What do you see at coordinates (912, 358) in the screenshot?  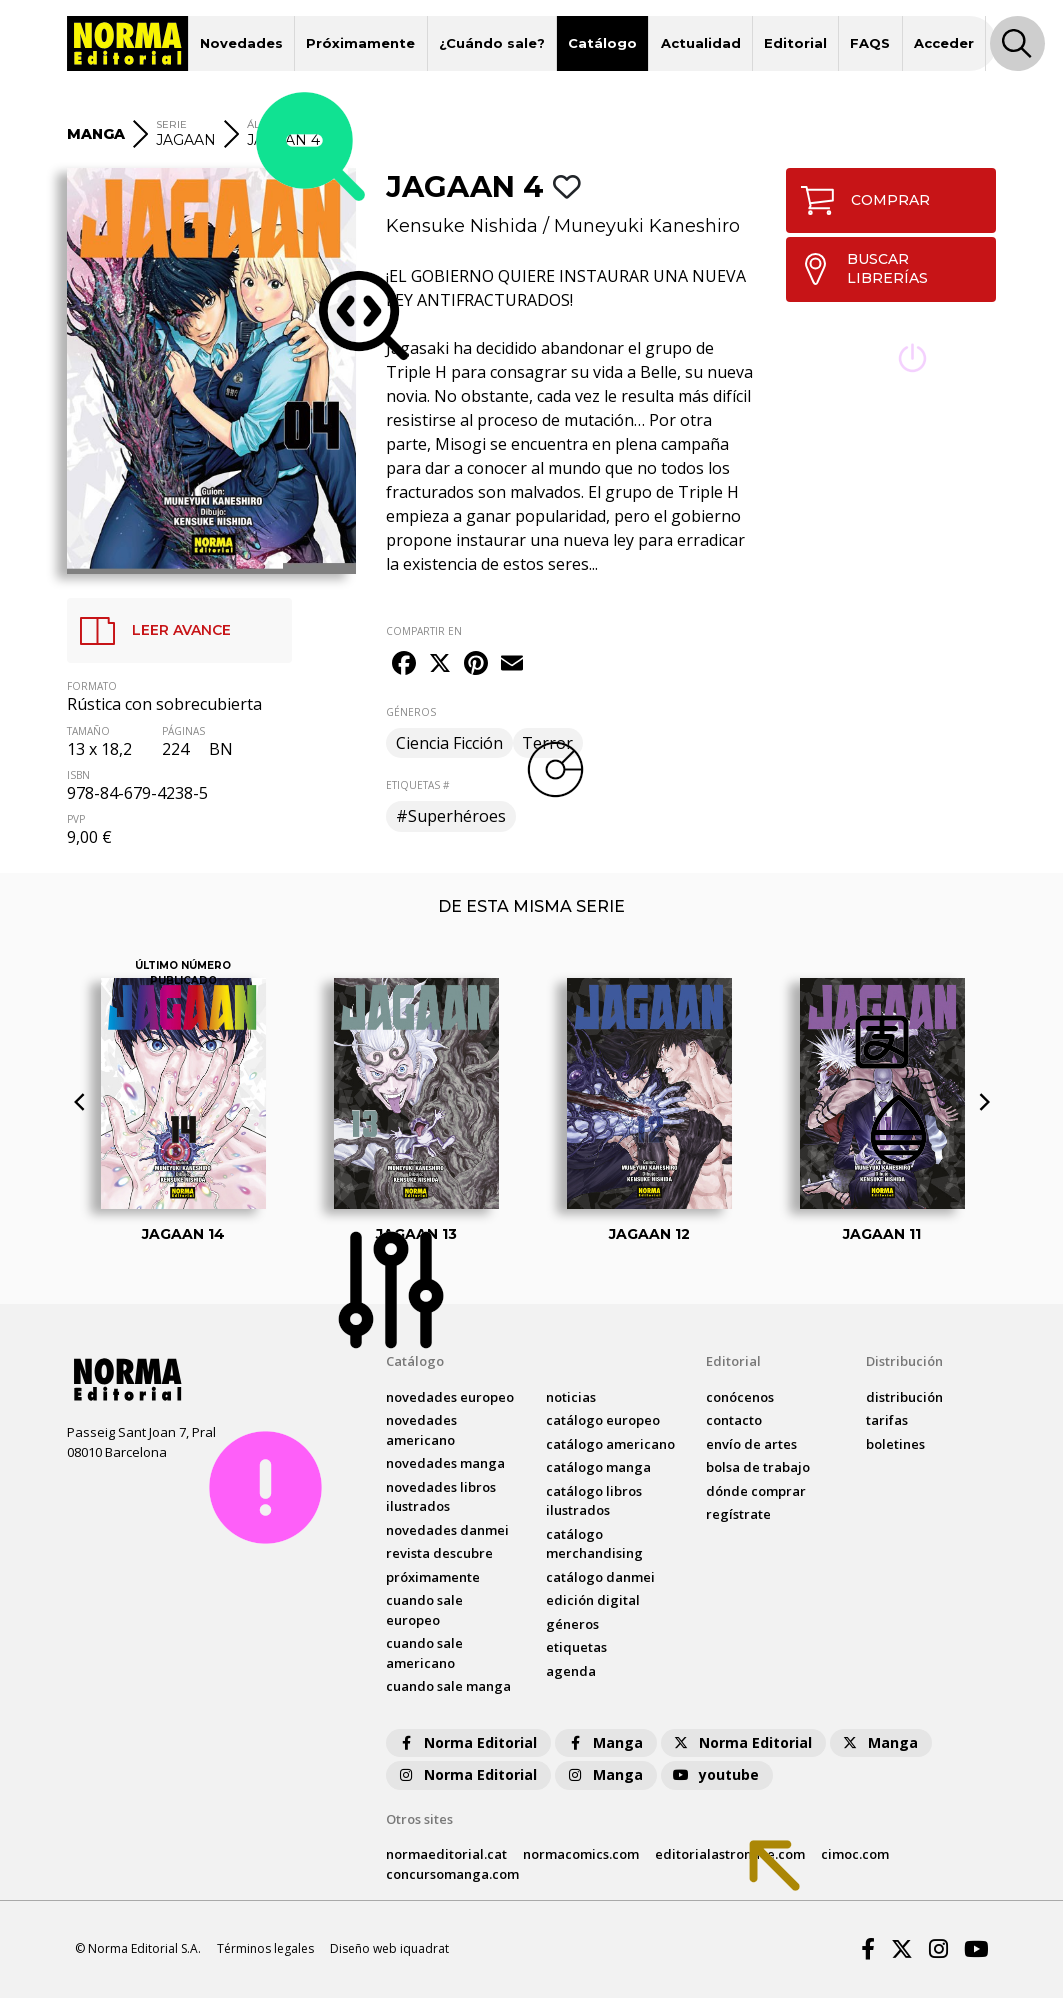 I see `turn off or shut down the device` at bounding box center [912, 358].